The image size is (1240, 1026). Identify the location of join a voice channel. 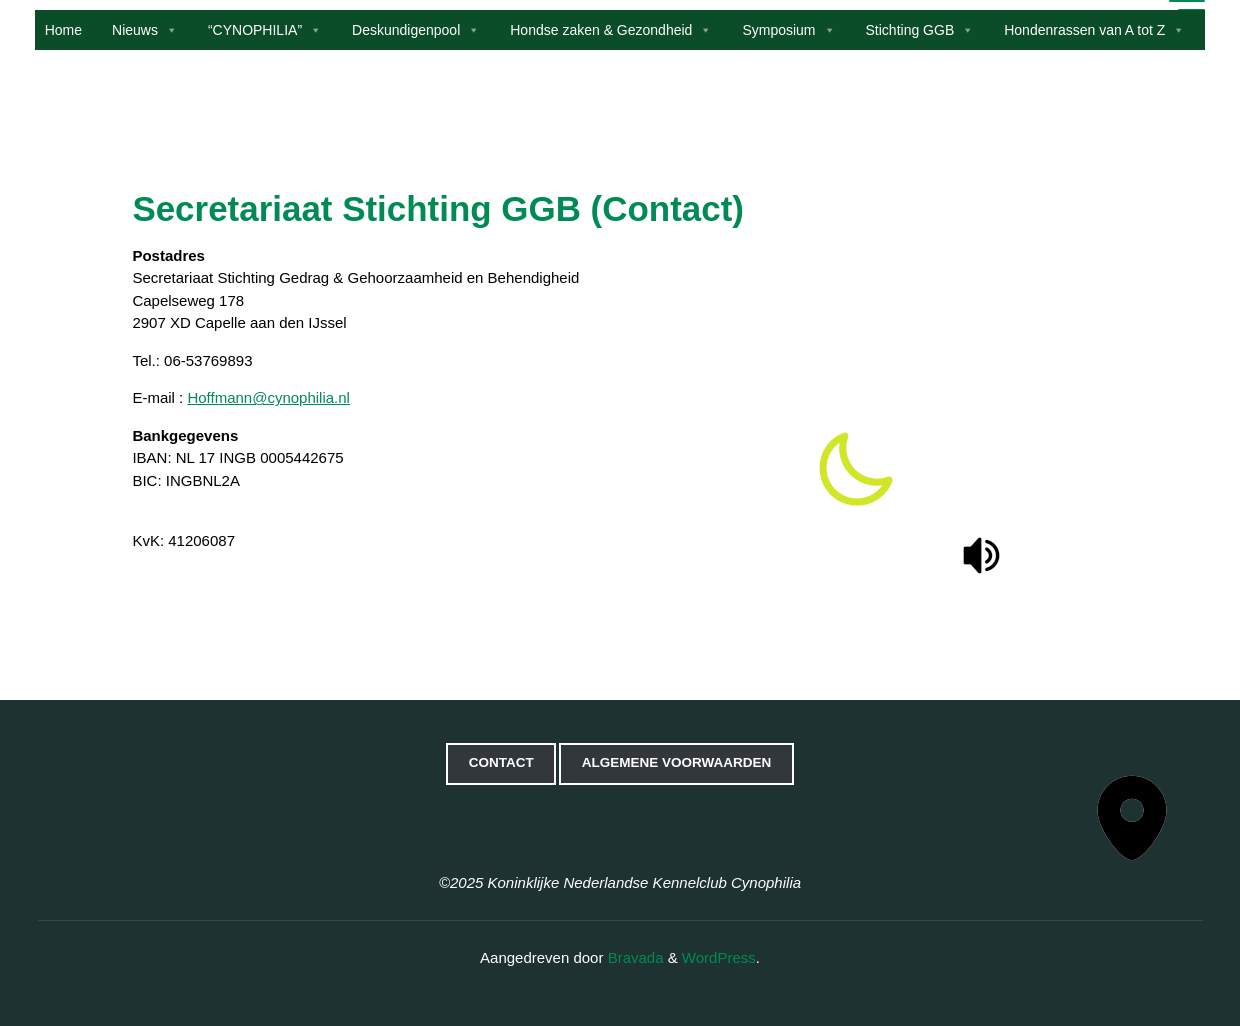
(981, 555).